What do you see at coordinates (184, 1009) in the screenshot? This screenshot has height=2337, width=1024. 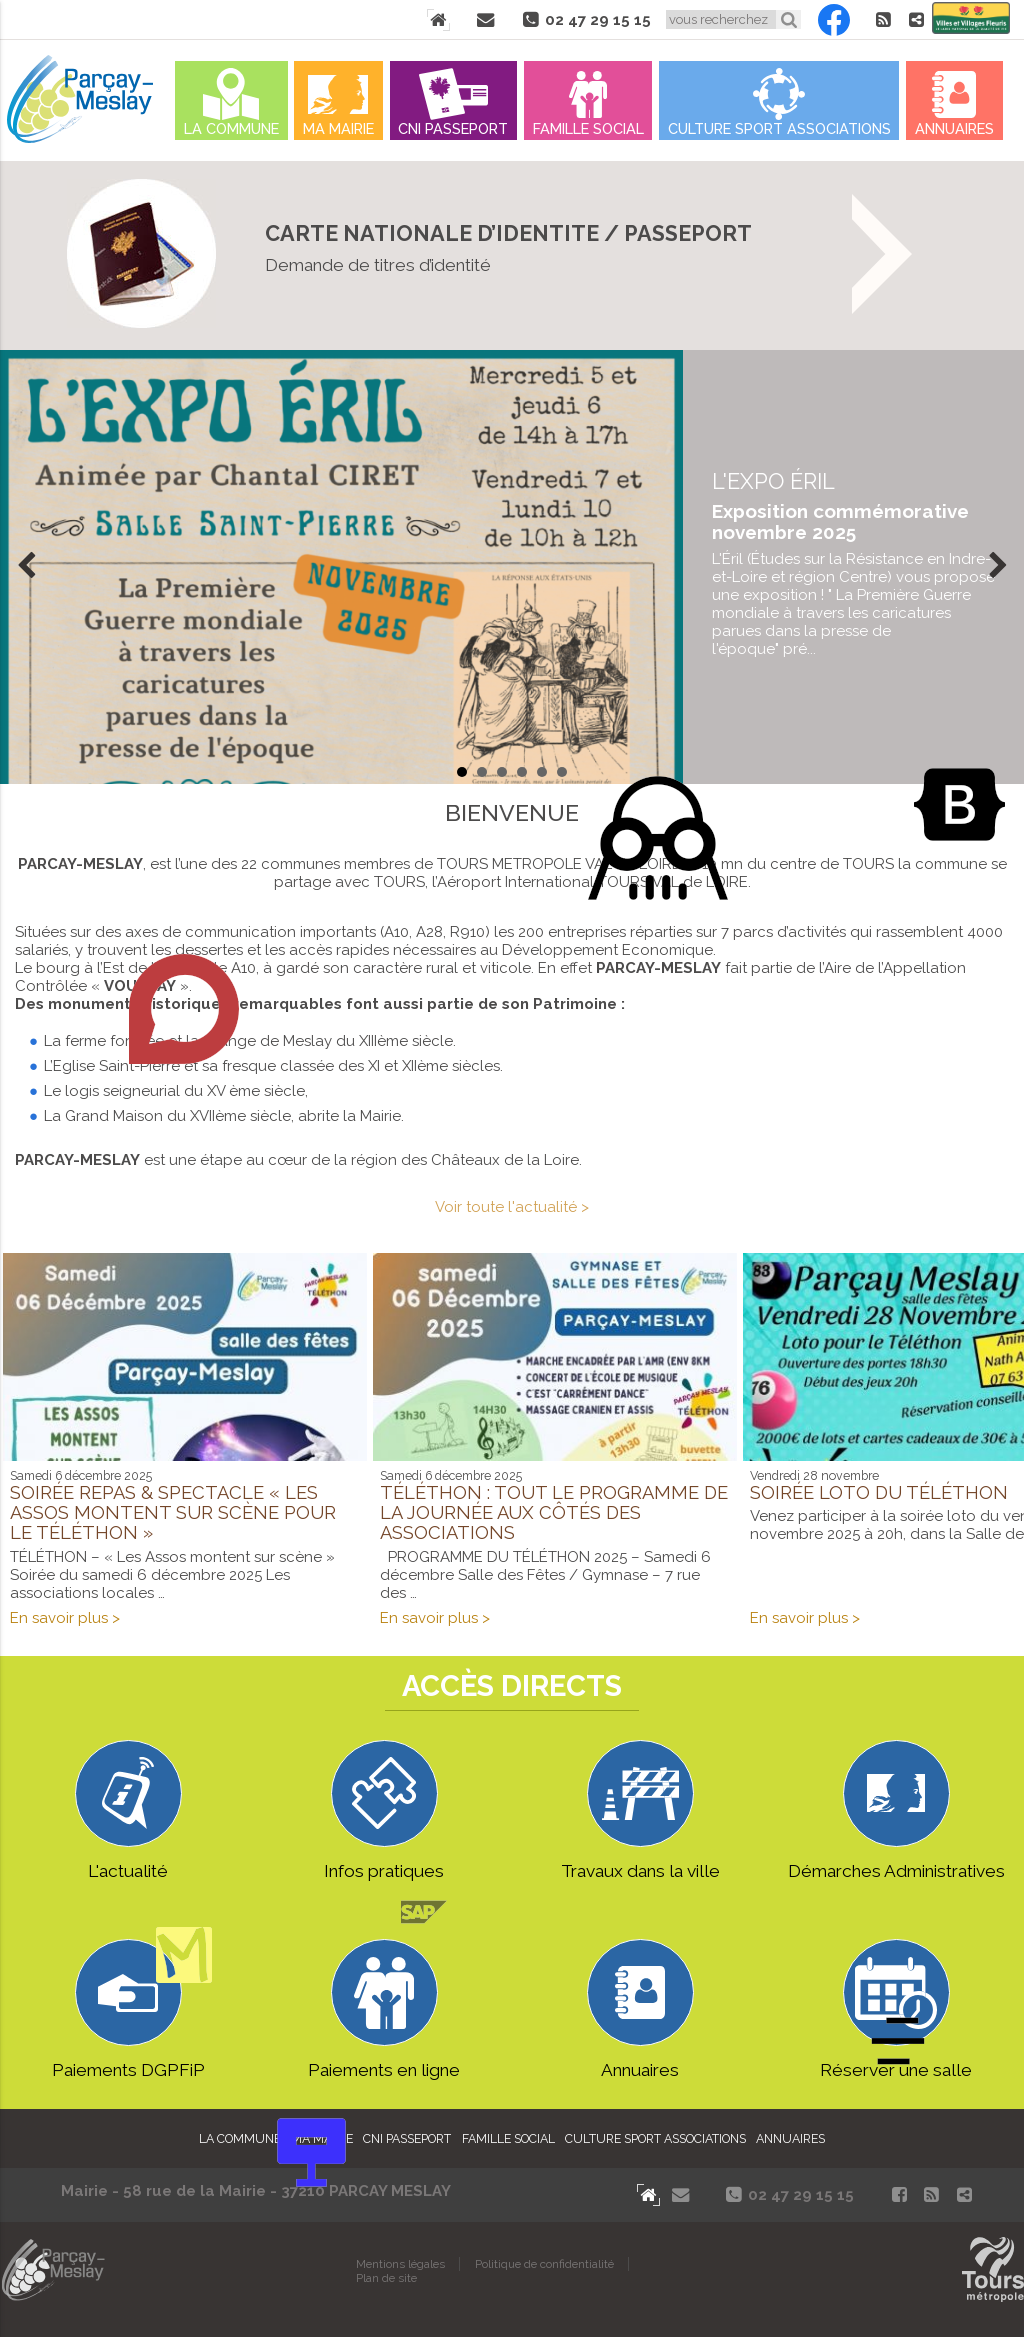 I see `open Discourse community forum` at bounding box center [184, 1009].